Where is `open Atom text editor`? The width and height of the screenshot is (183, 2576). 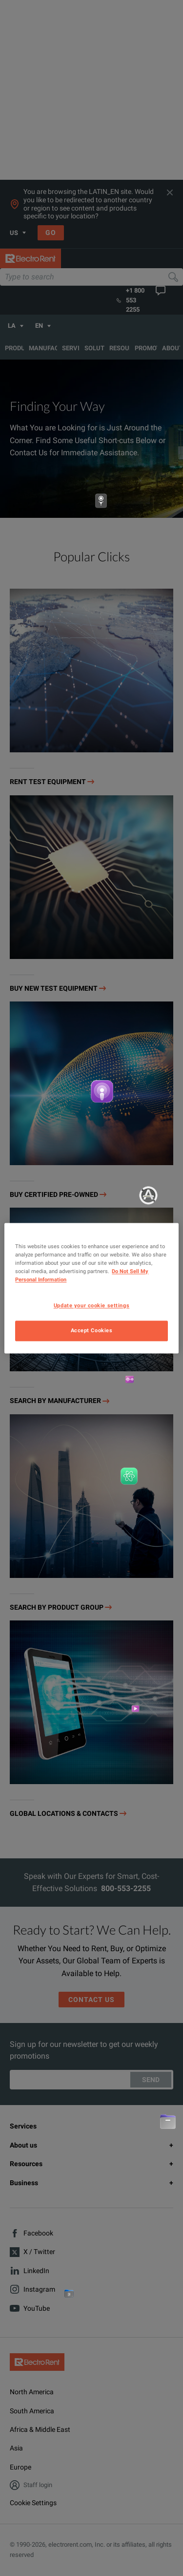 open Atom text editor is located at coordinates (129, 1476).